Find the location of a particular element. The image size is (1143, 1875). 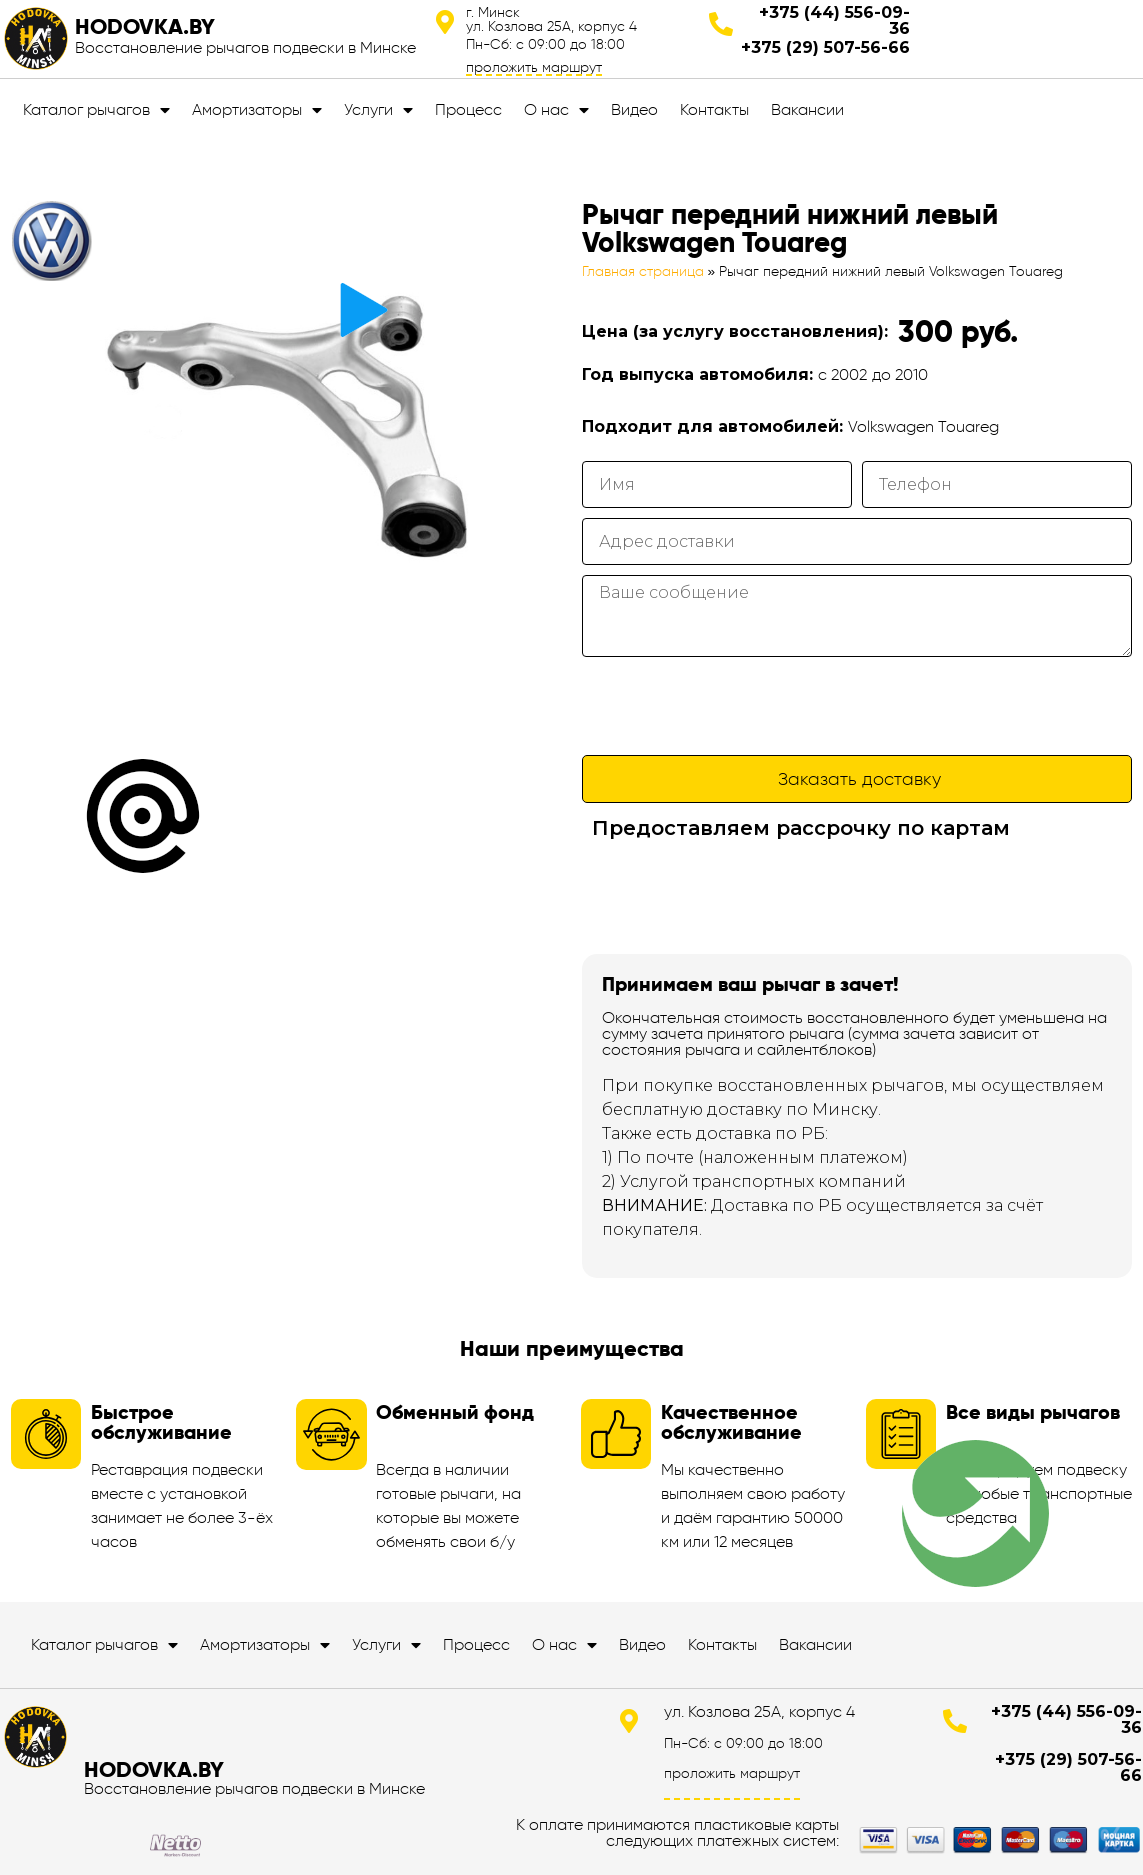

mailgun email service logo is located at coordinates (143, 816).